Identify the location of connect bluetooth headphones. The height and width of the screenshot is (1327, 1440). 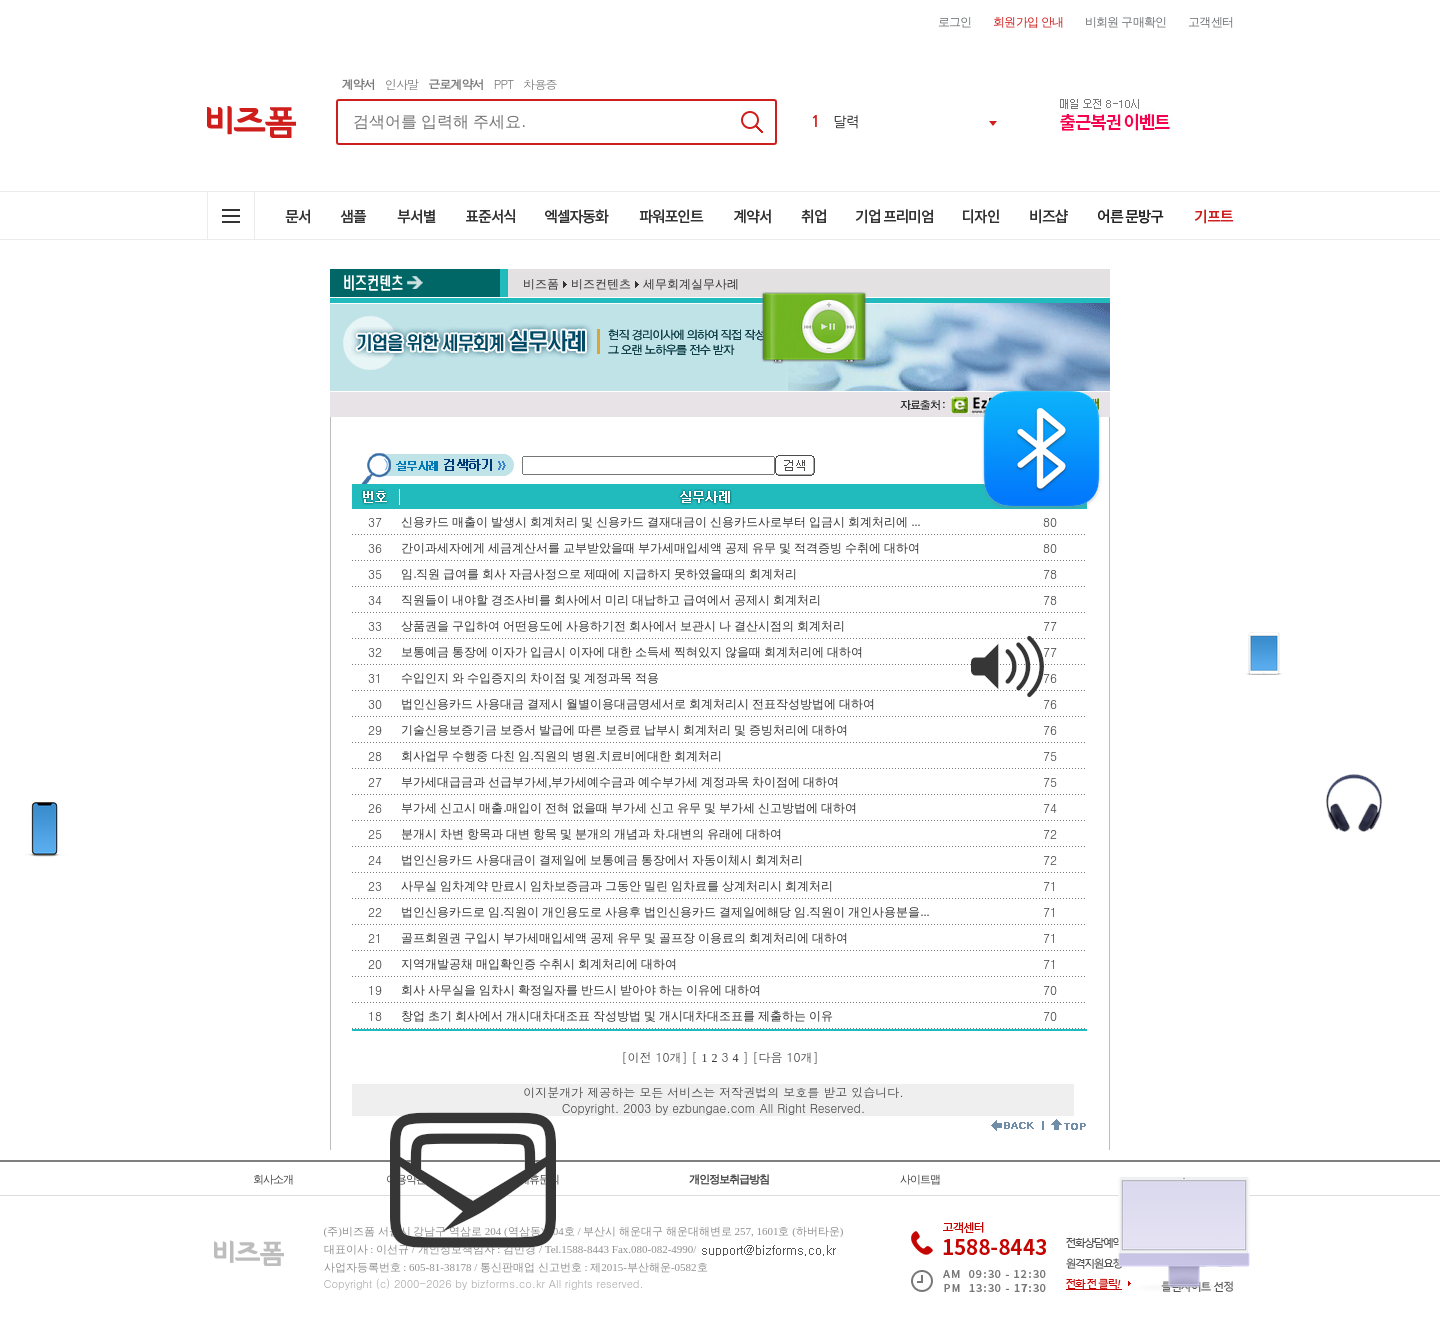
(1354, 804).